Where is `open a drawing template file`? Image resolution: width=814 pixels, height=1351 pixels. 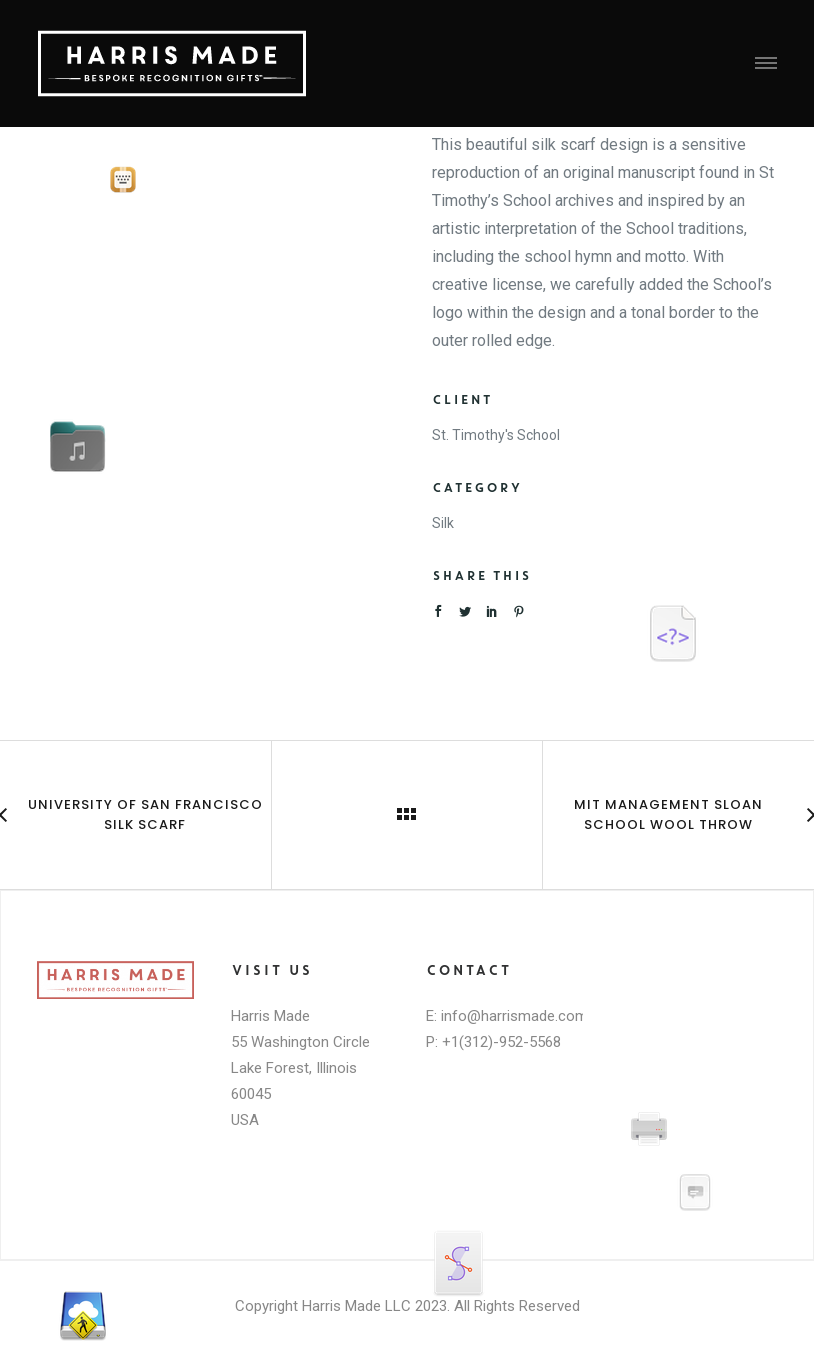 open a drawing template file is located at coordinates (458, 1263).